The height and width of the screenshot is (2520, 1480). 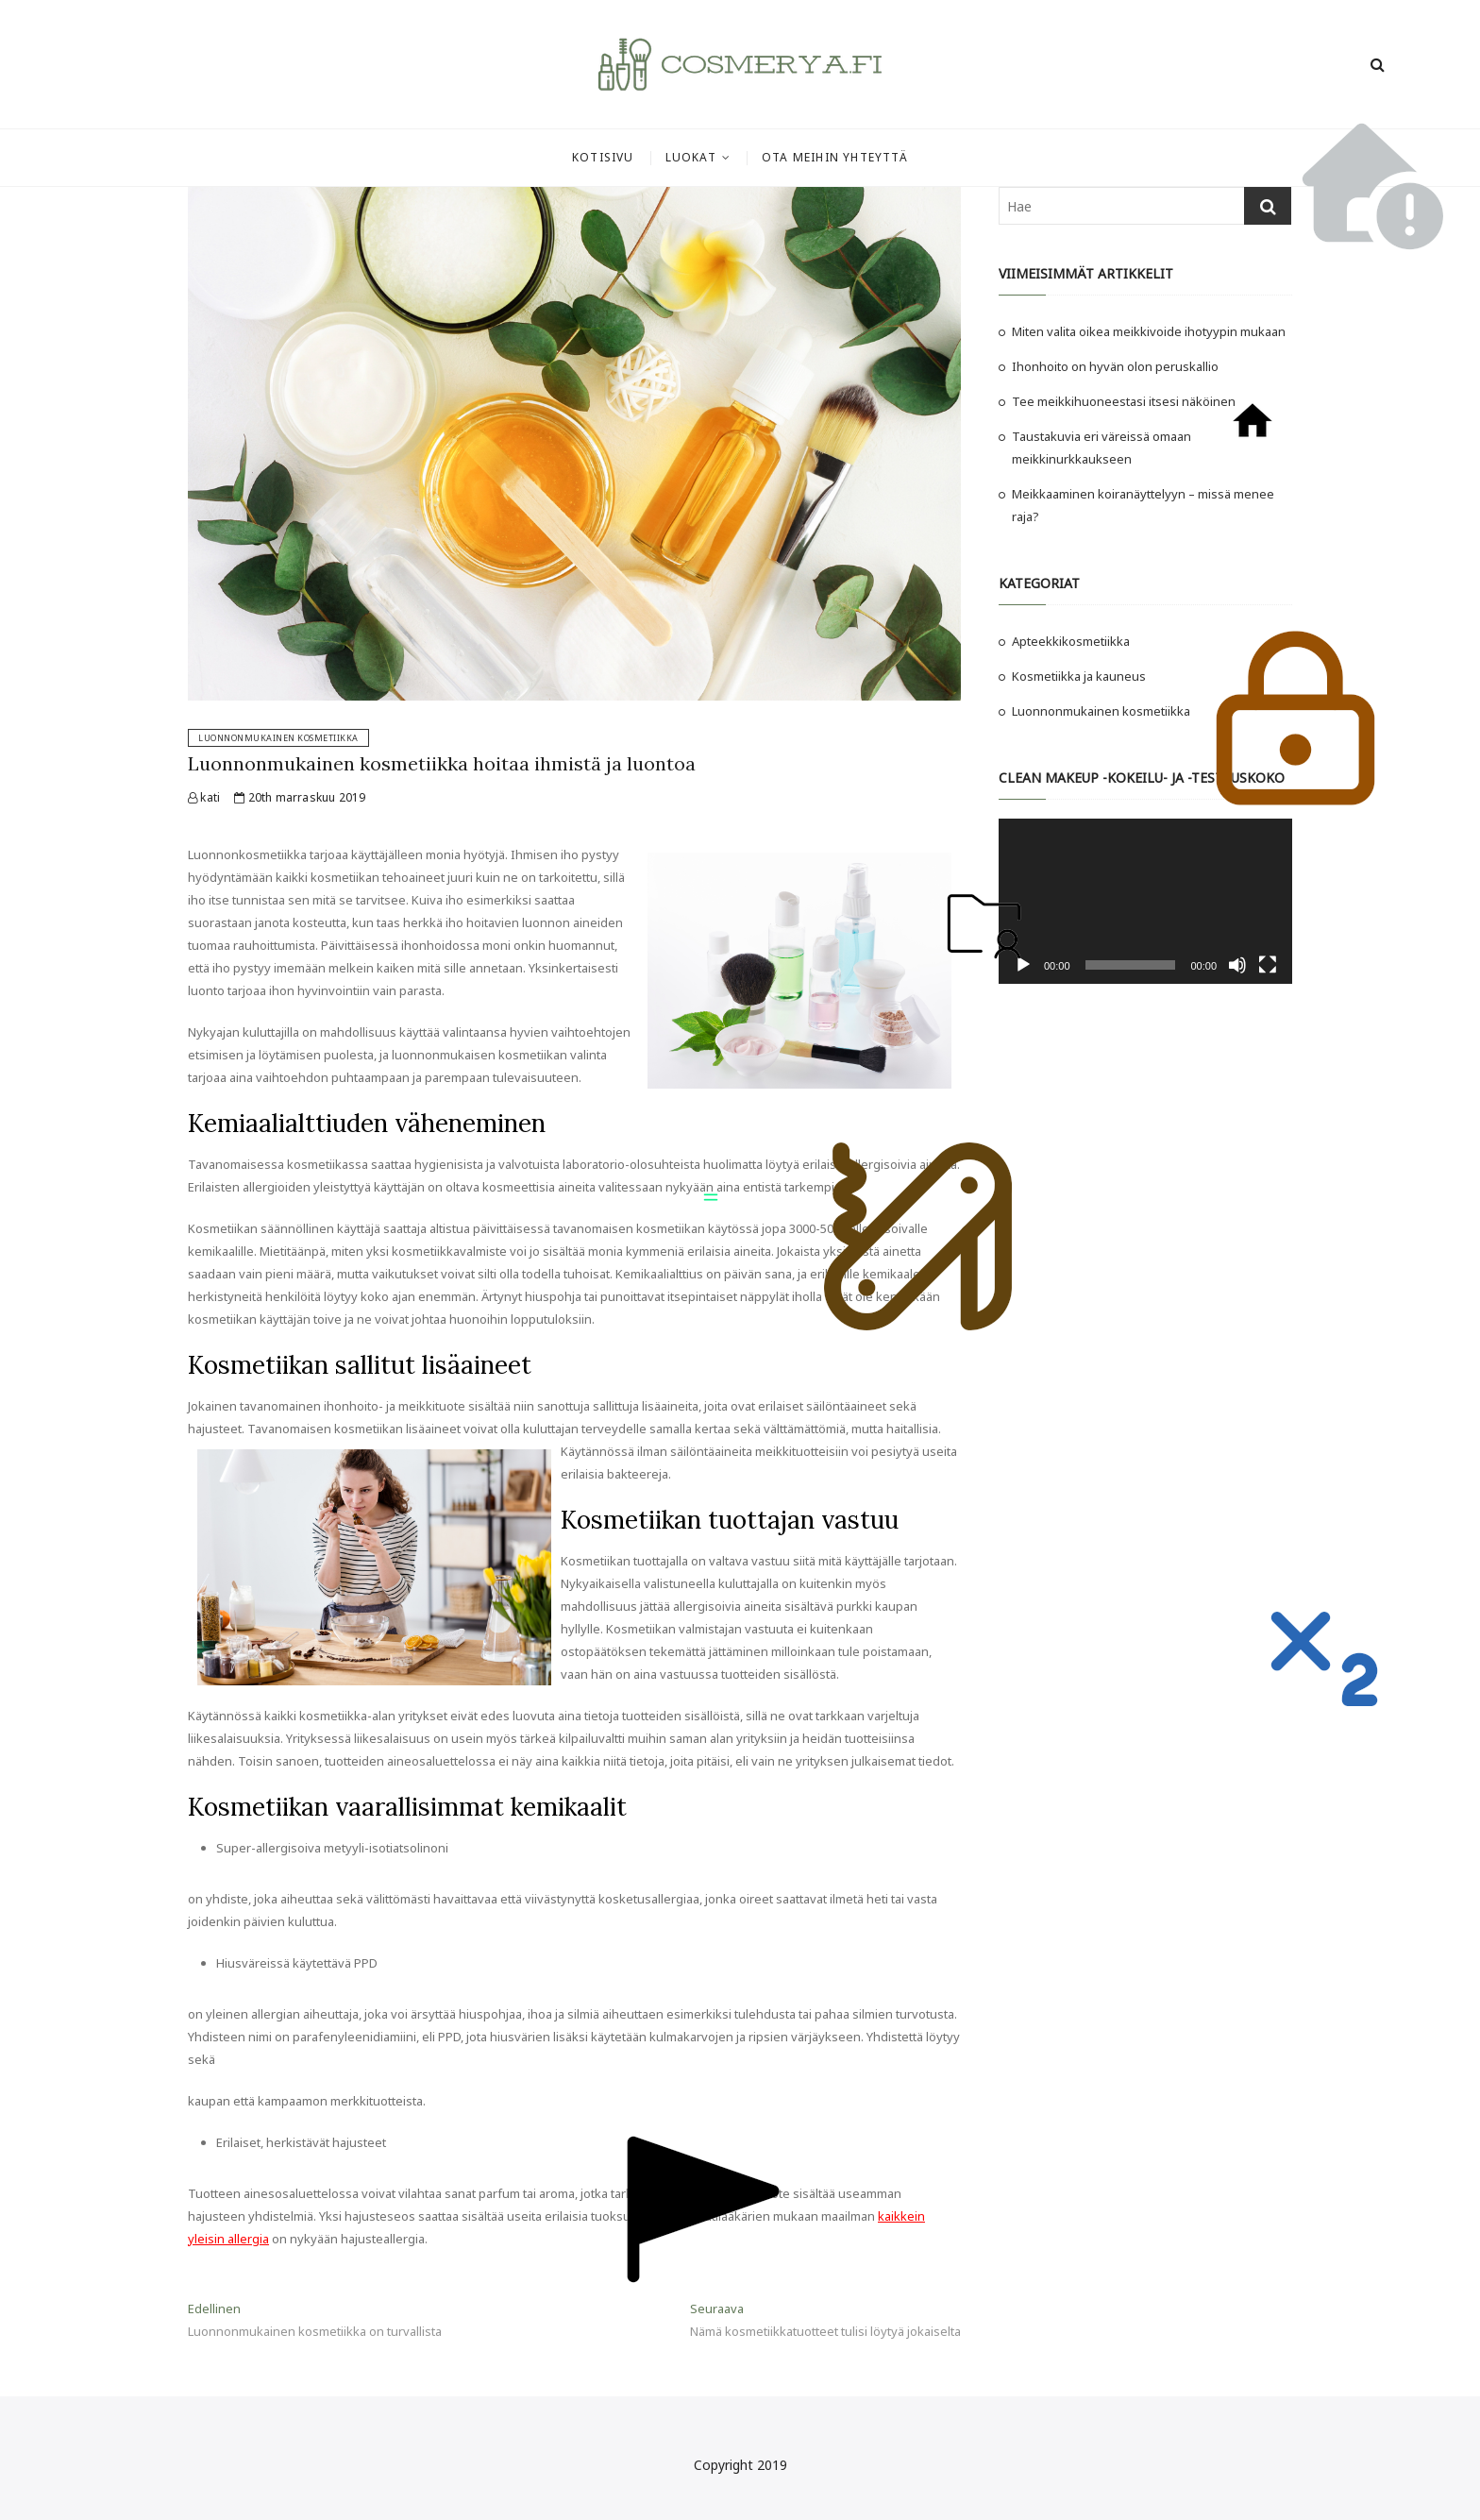 What do you see at coordinates (1324, 1659) in the screenshot?
I see `format text as subscript` at bounding box center [1324, 1659].